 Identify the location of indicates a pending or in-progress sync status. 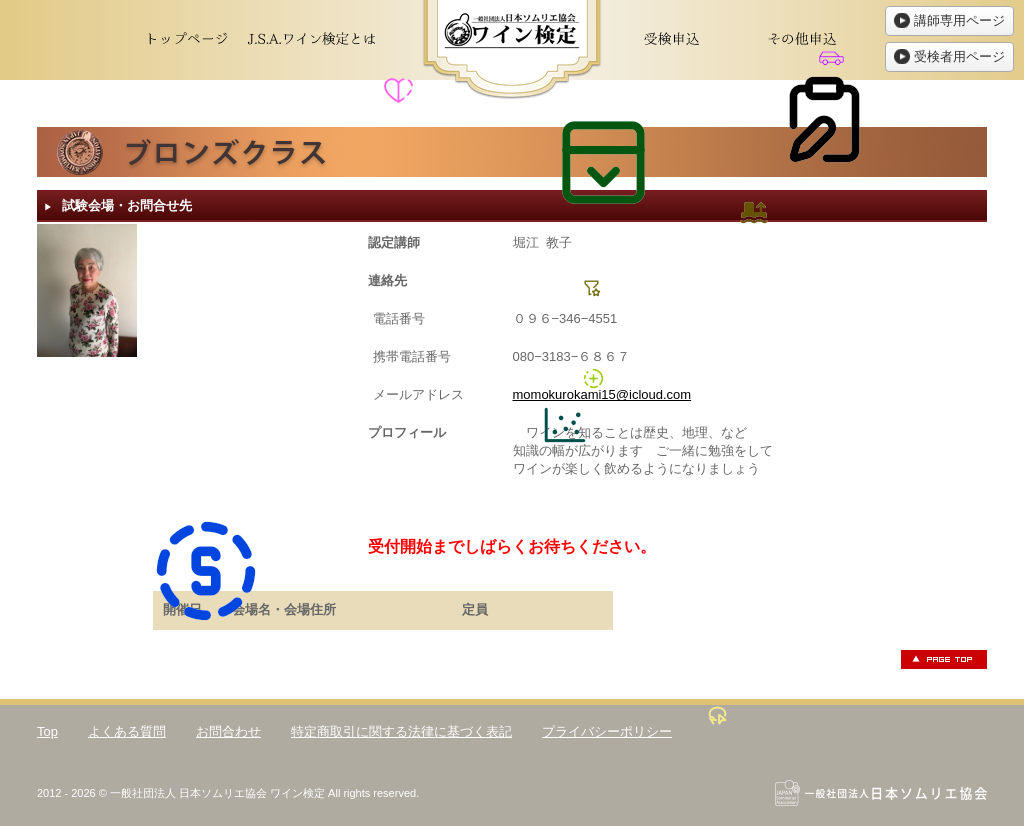
(206, 571).